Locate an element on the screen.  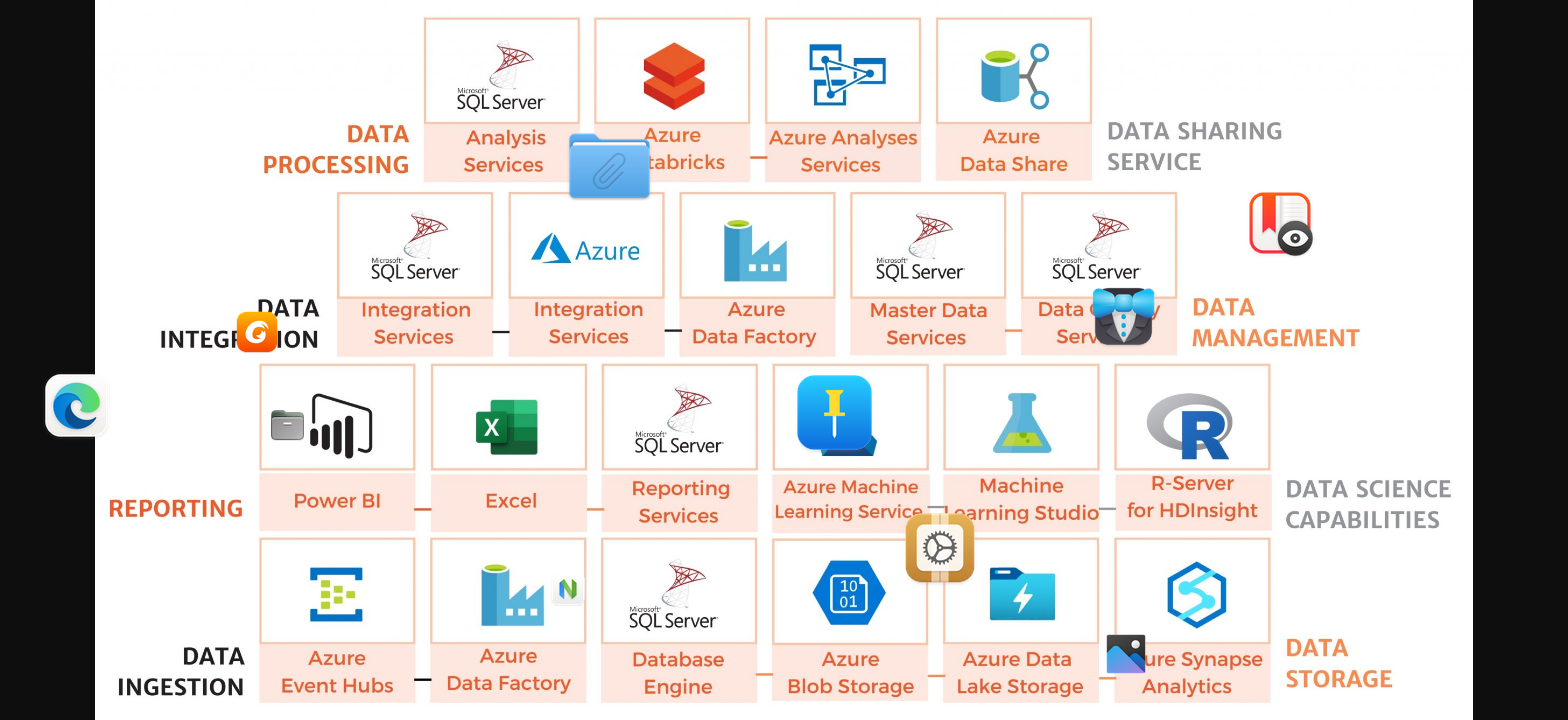
open the photos app is located at coordinates (1126, 654).